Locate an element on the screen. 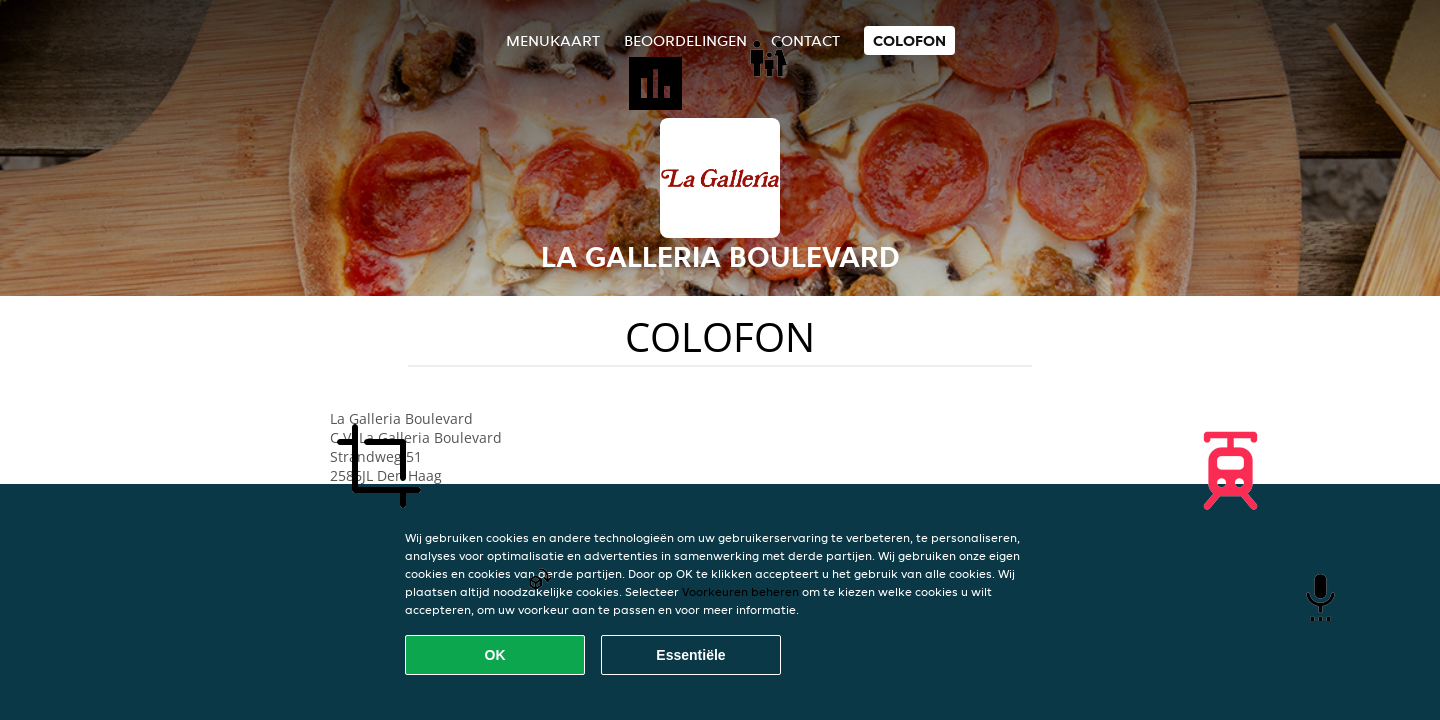 The image size is (1440, 720). crop an image or photo is located at coordinates (379, 466).